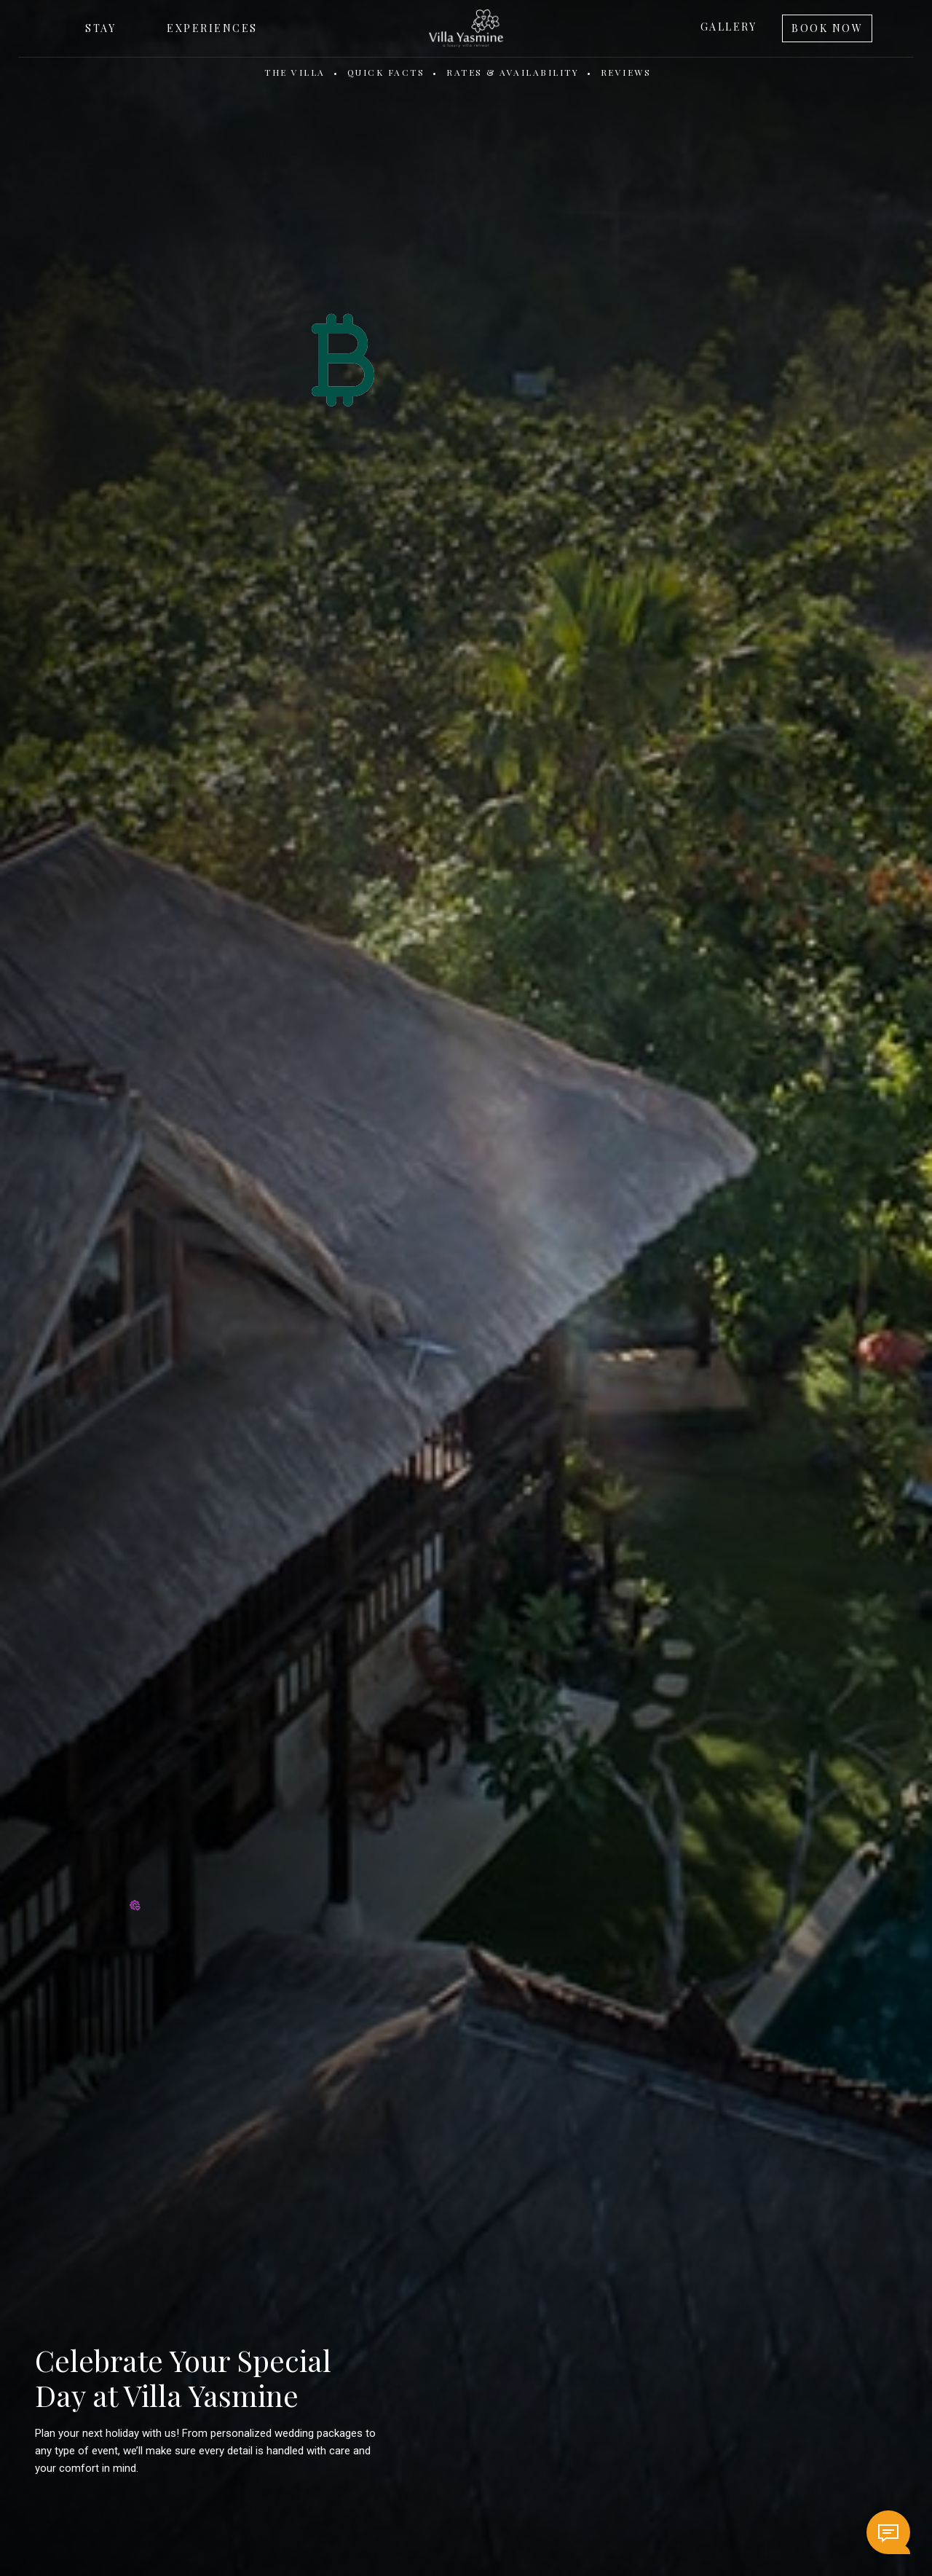 The height and width of the screenshot is (2576, 932). What do you see at coordinates (135, 1905) in the screenshot?
I see `customize your favorites or liked items settings` at bounding box center [135, 1905].